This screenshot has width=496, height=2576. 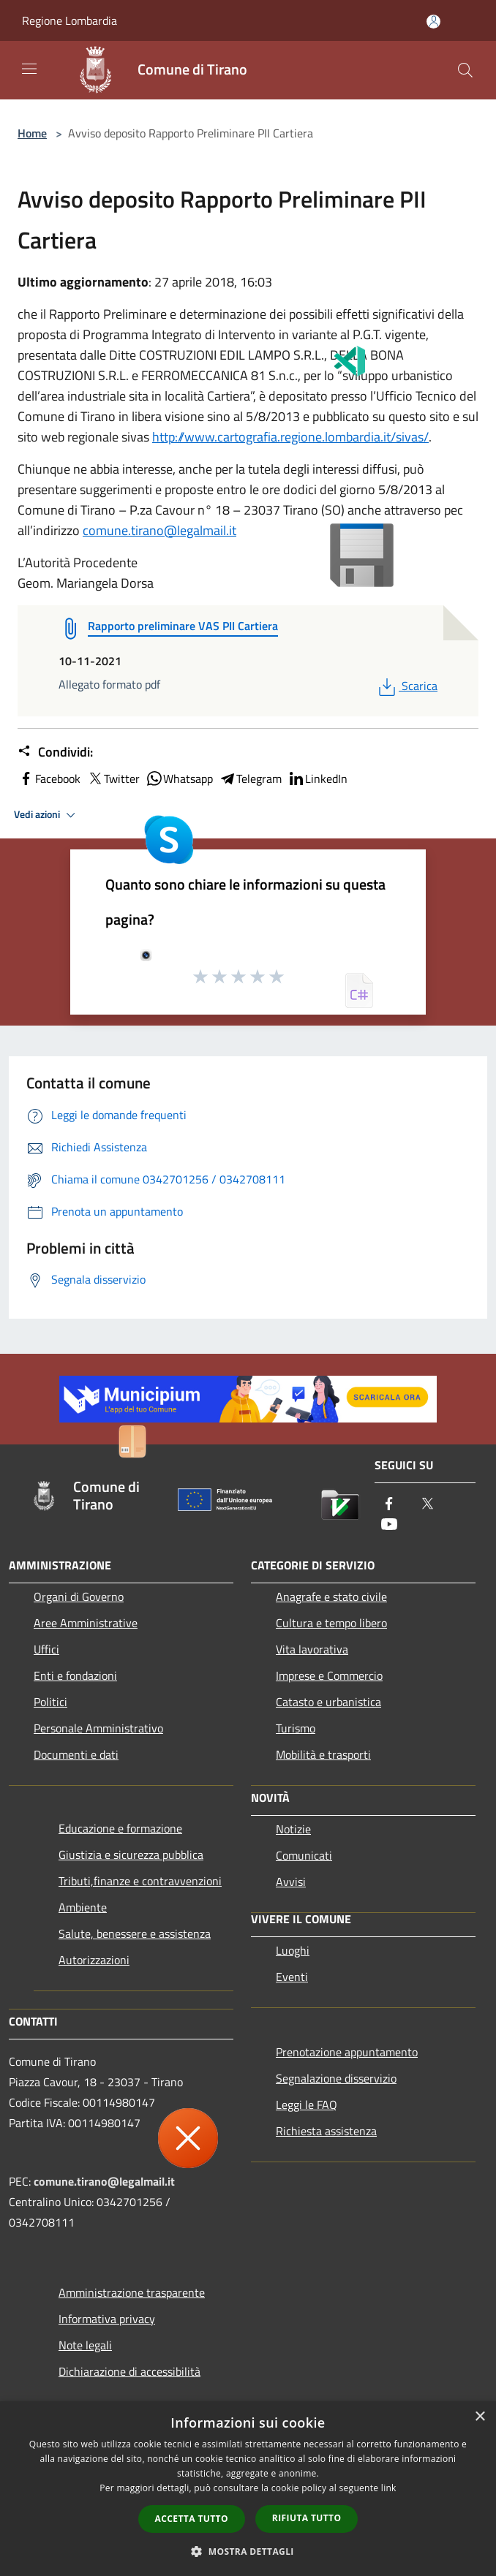 I want to click on open camera app, so click(x=146, y=955).